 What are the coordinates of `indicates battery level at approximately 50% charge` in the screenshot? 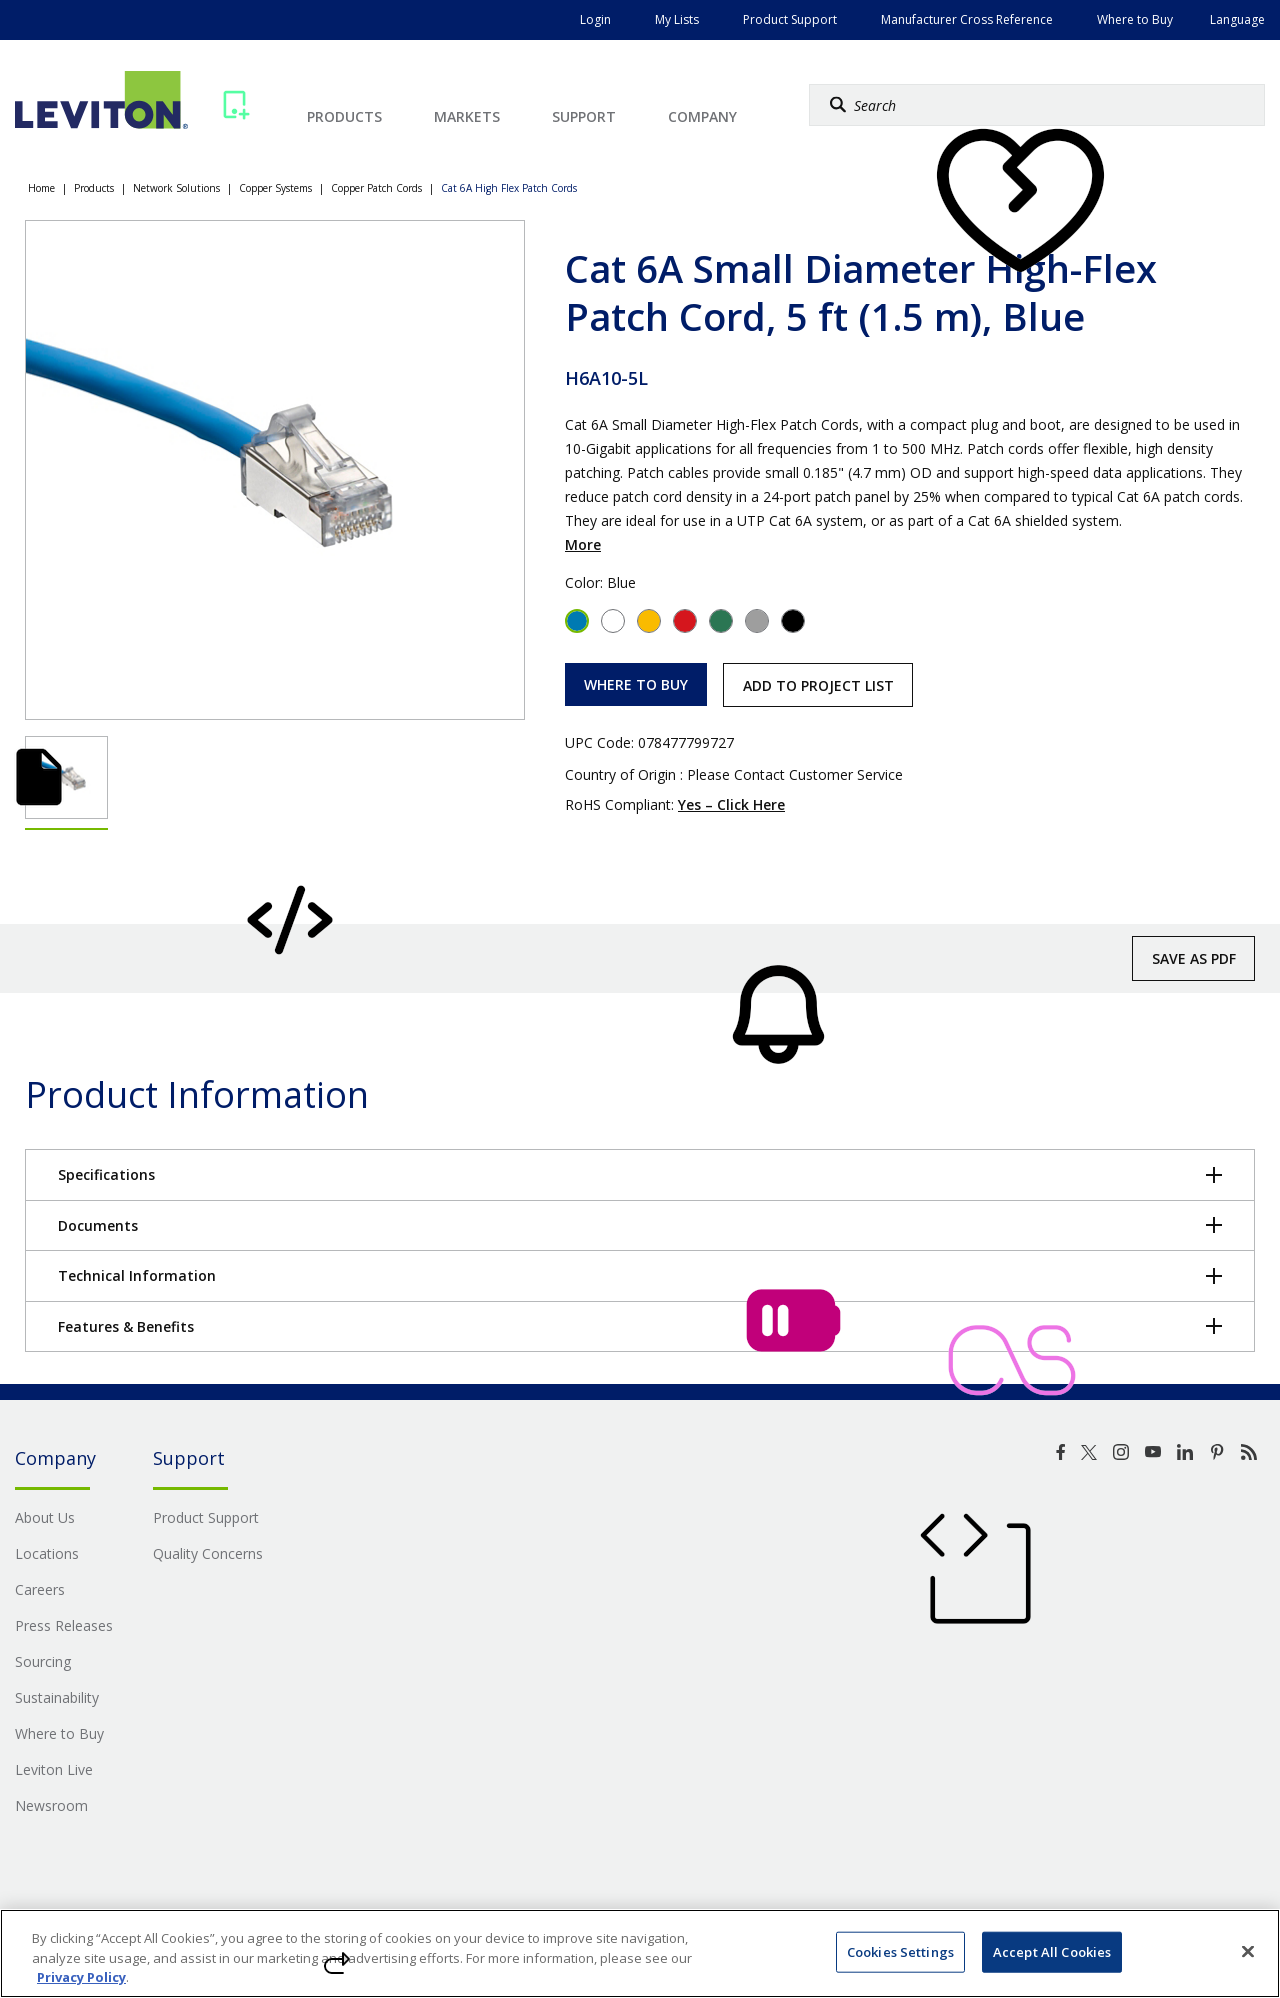 It's located at (793, 1320).